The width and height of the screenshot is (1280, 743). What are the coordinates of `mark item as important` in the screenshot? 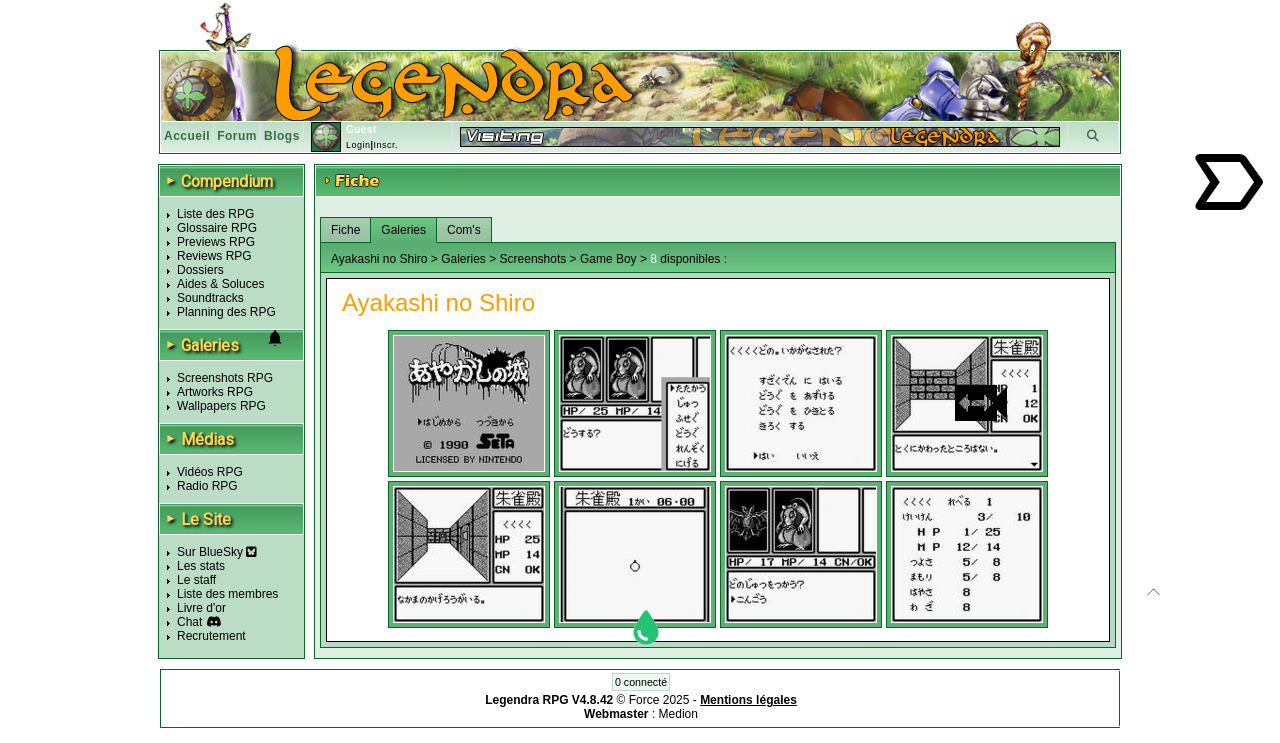 It's located at (1228, 182).